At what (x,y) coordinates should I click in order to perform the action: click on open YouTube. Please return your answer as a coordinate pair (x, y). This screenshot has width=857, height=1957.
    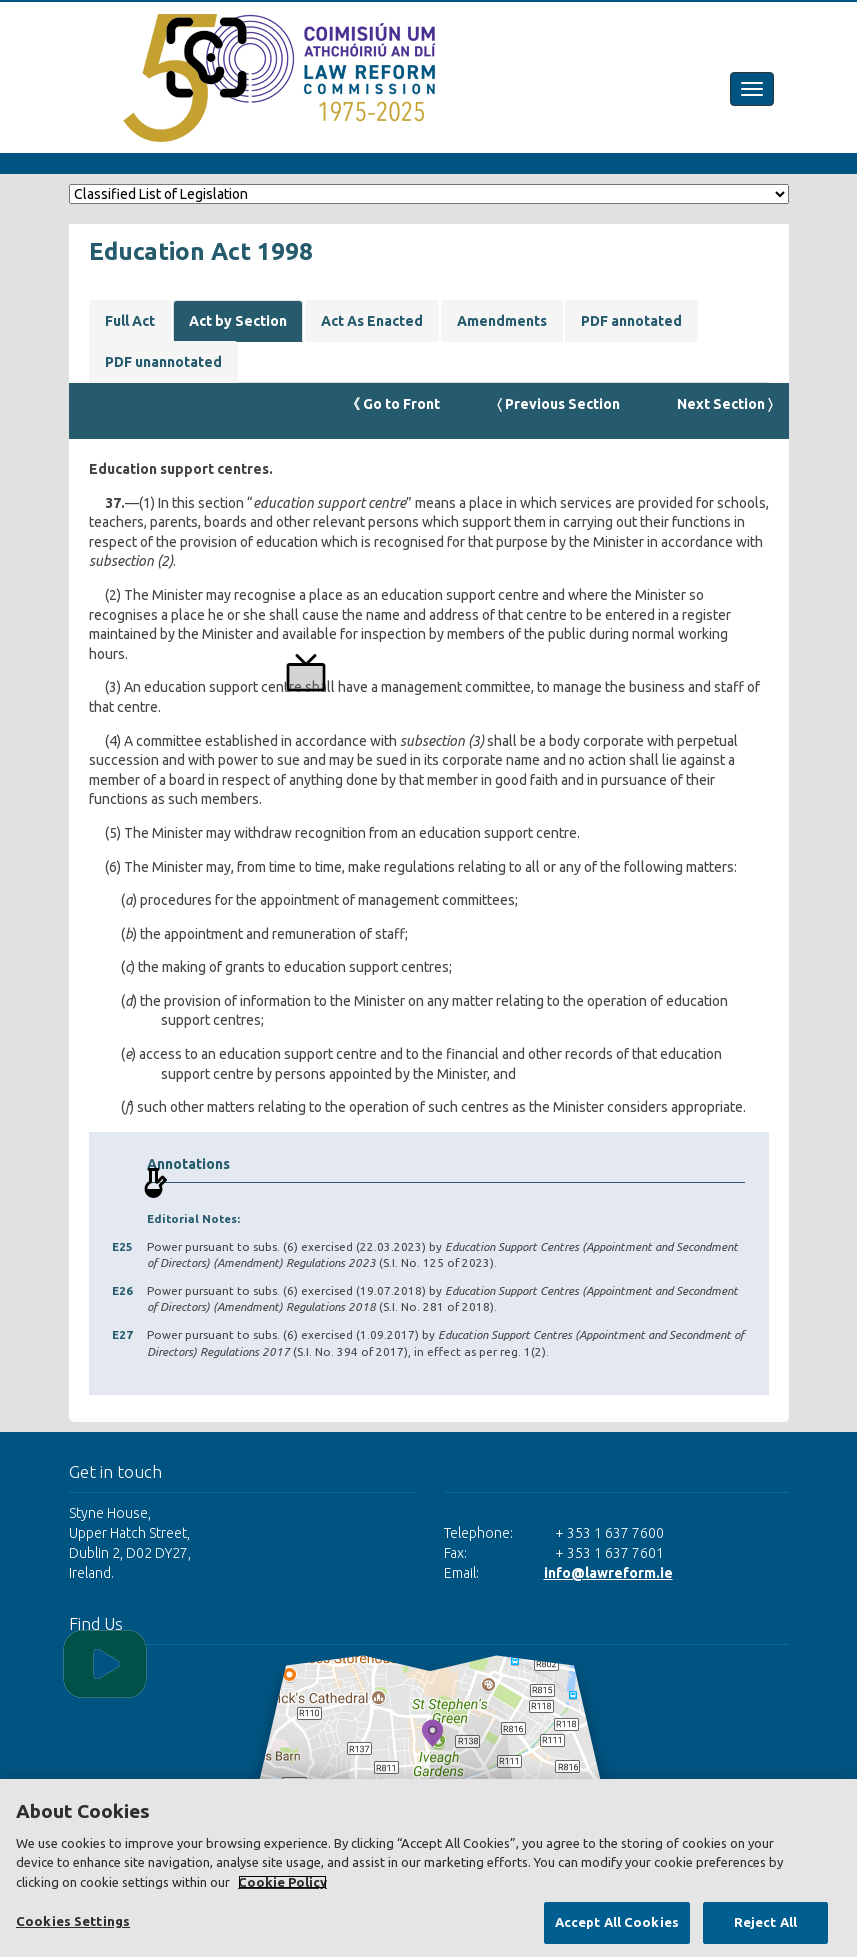
    Looking at the image, I should click on (105, 1664).